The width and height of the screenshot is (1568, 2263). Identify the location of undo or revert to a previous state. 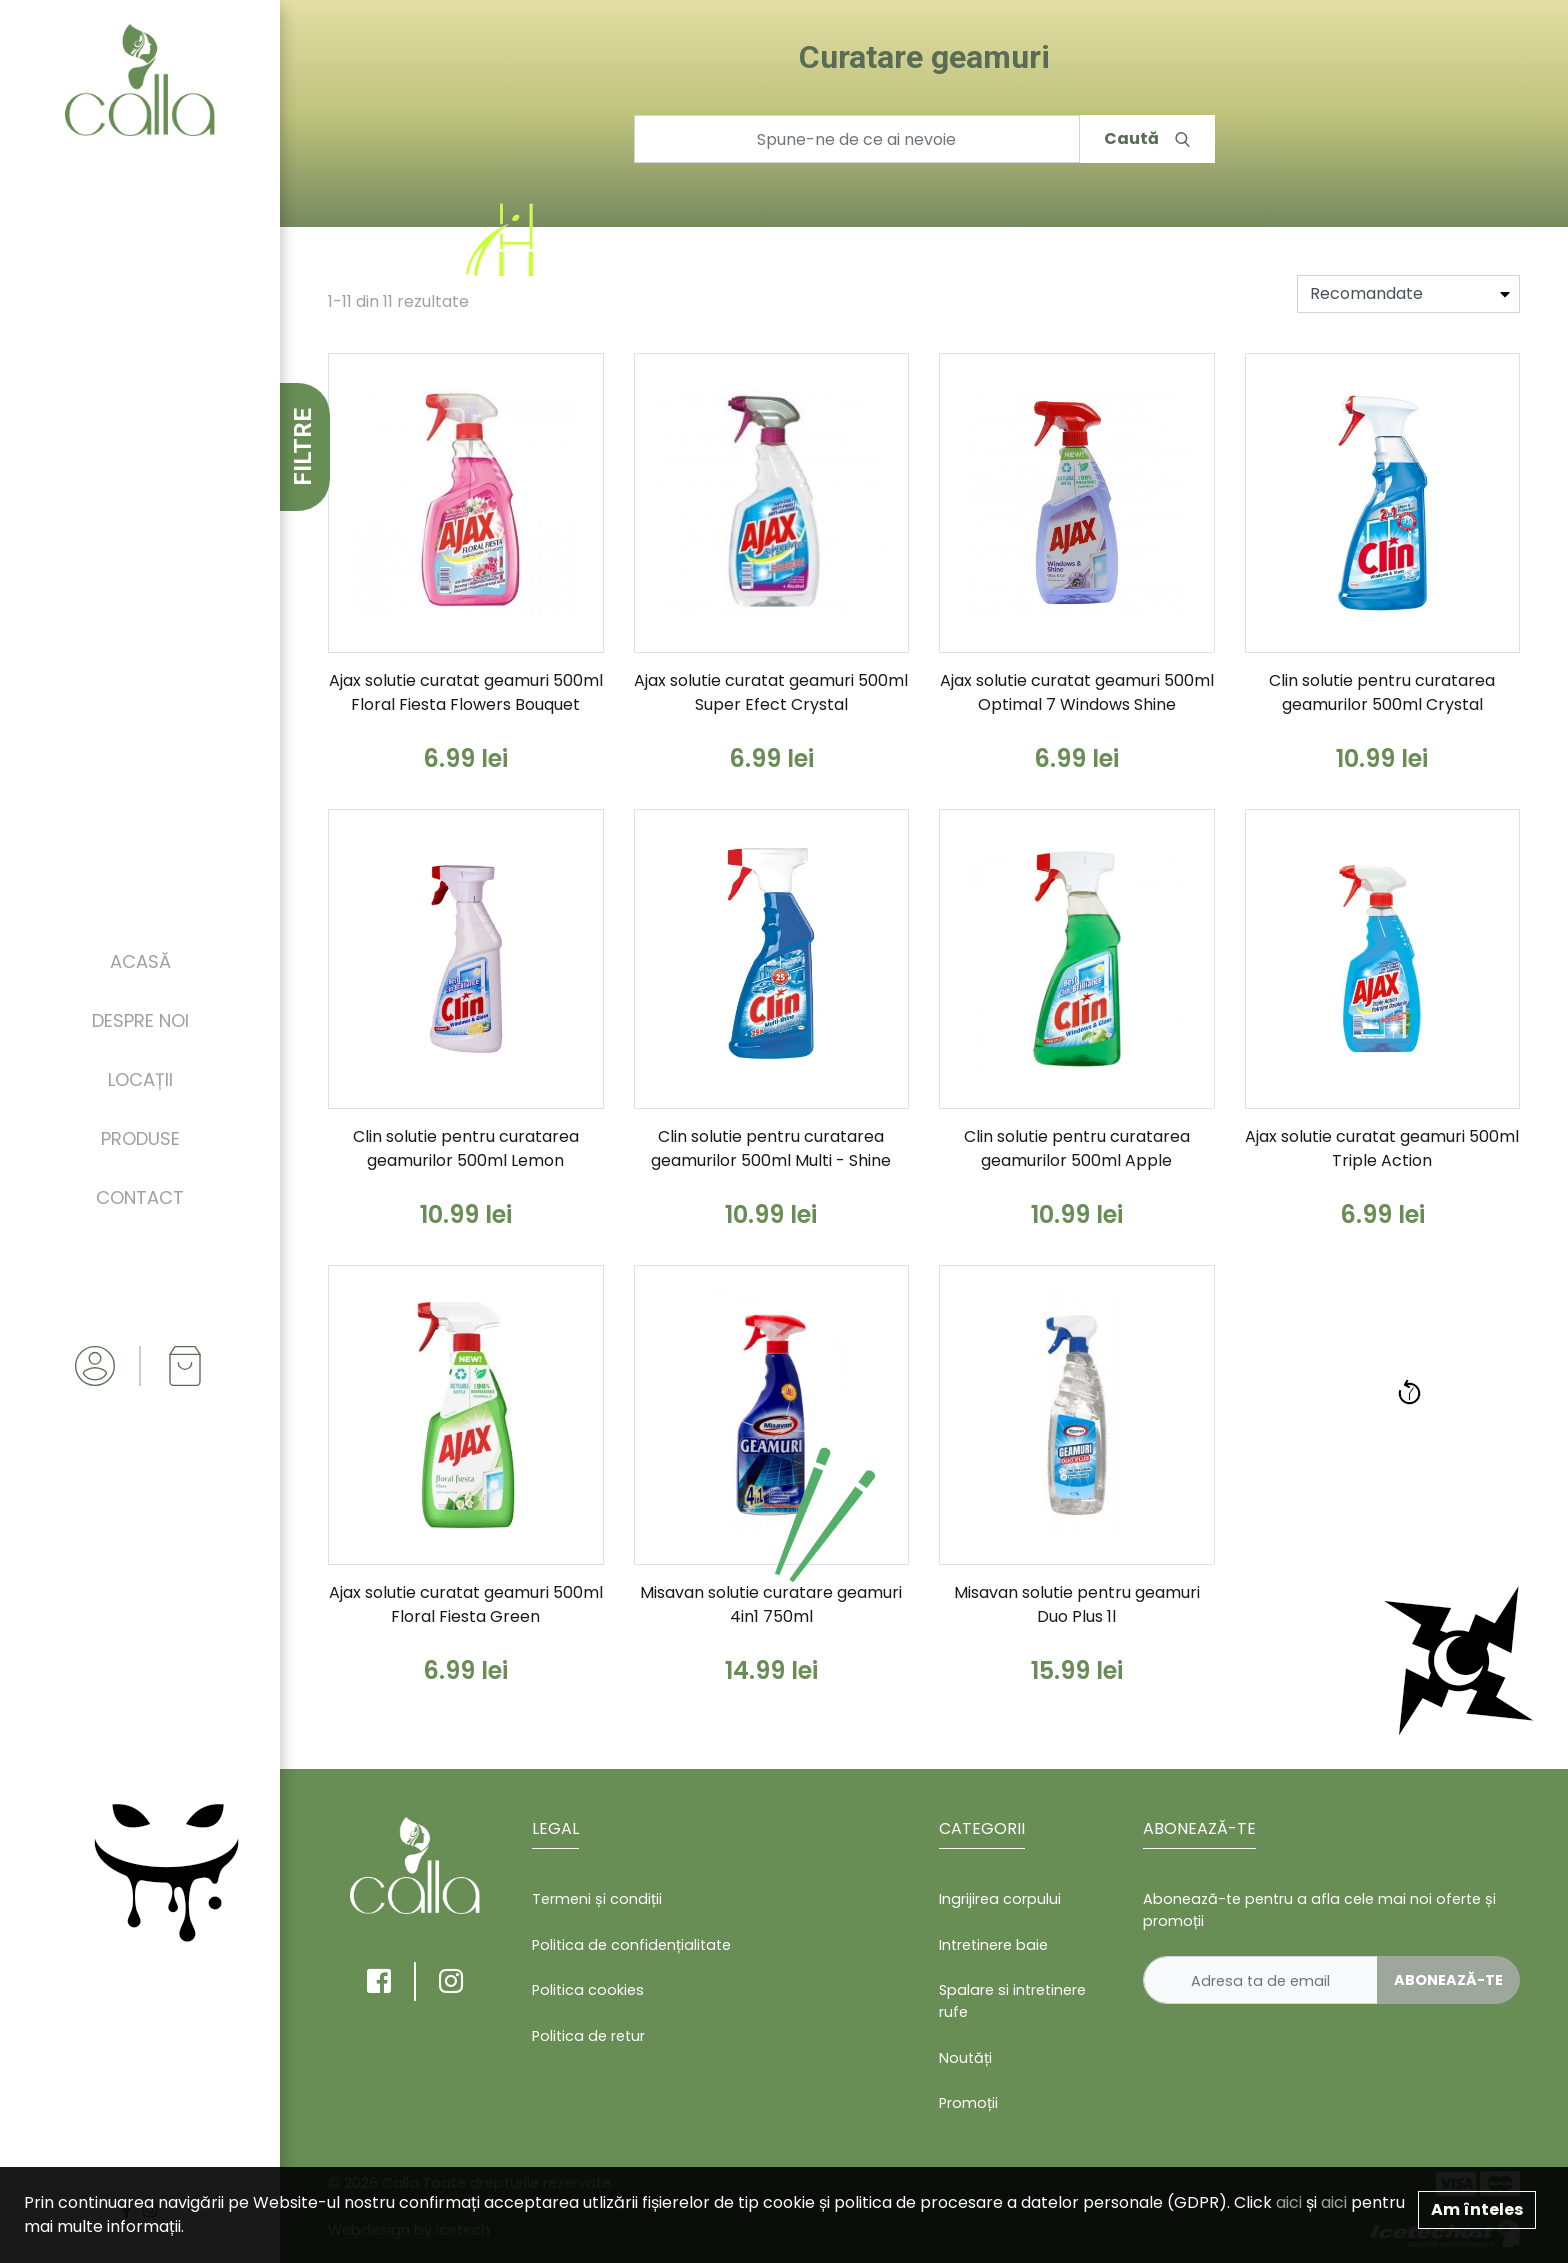
(1409, 1393).